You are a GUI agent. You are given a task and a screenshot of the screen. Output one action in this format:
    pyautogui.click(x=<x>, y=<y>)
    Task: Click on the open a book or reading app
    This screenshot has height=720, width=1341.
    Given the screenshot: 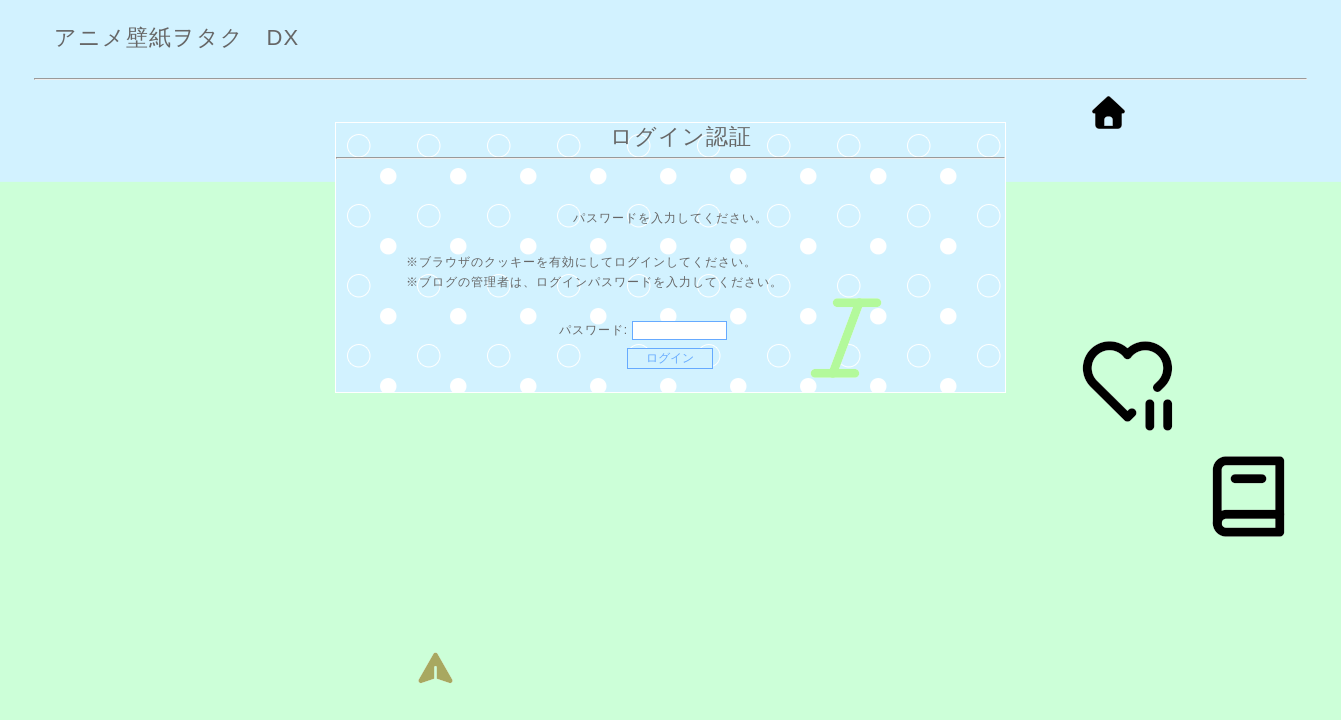 What is the action you would take?
    pyautogui.click(x=1248, y=496)
    